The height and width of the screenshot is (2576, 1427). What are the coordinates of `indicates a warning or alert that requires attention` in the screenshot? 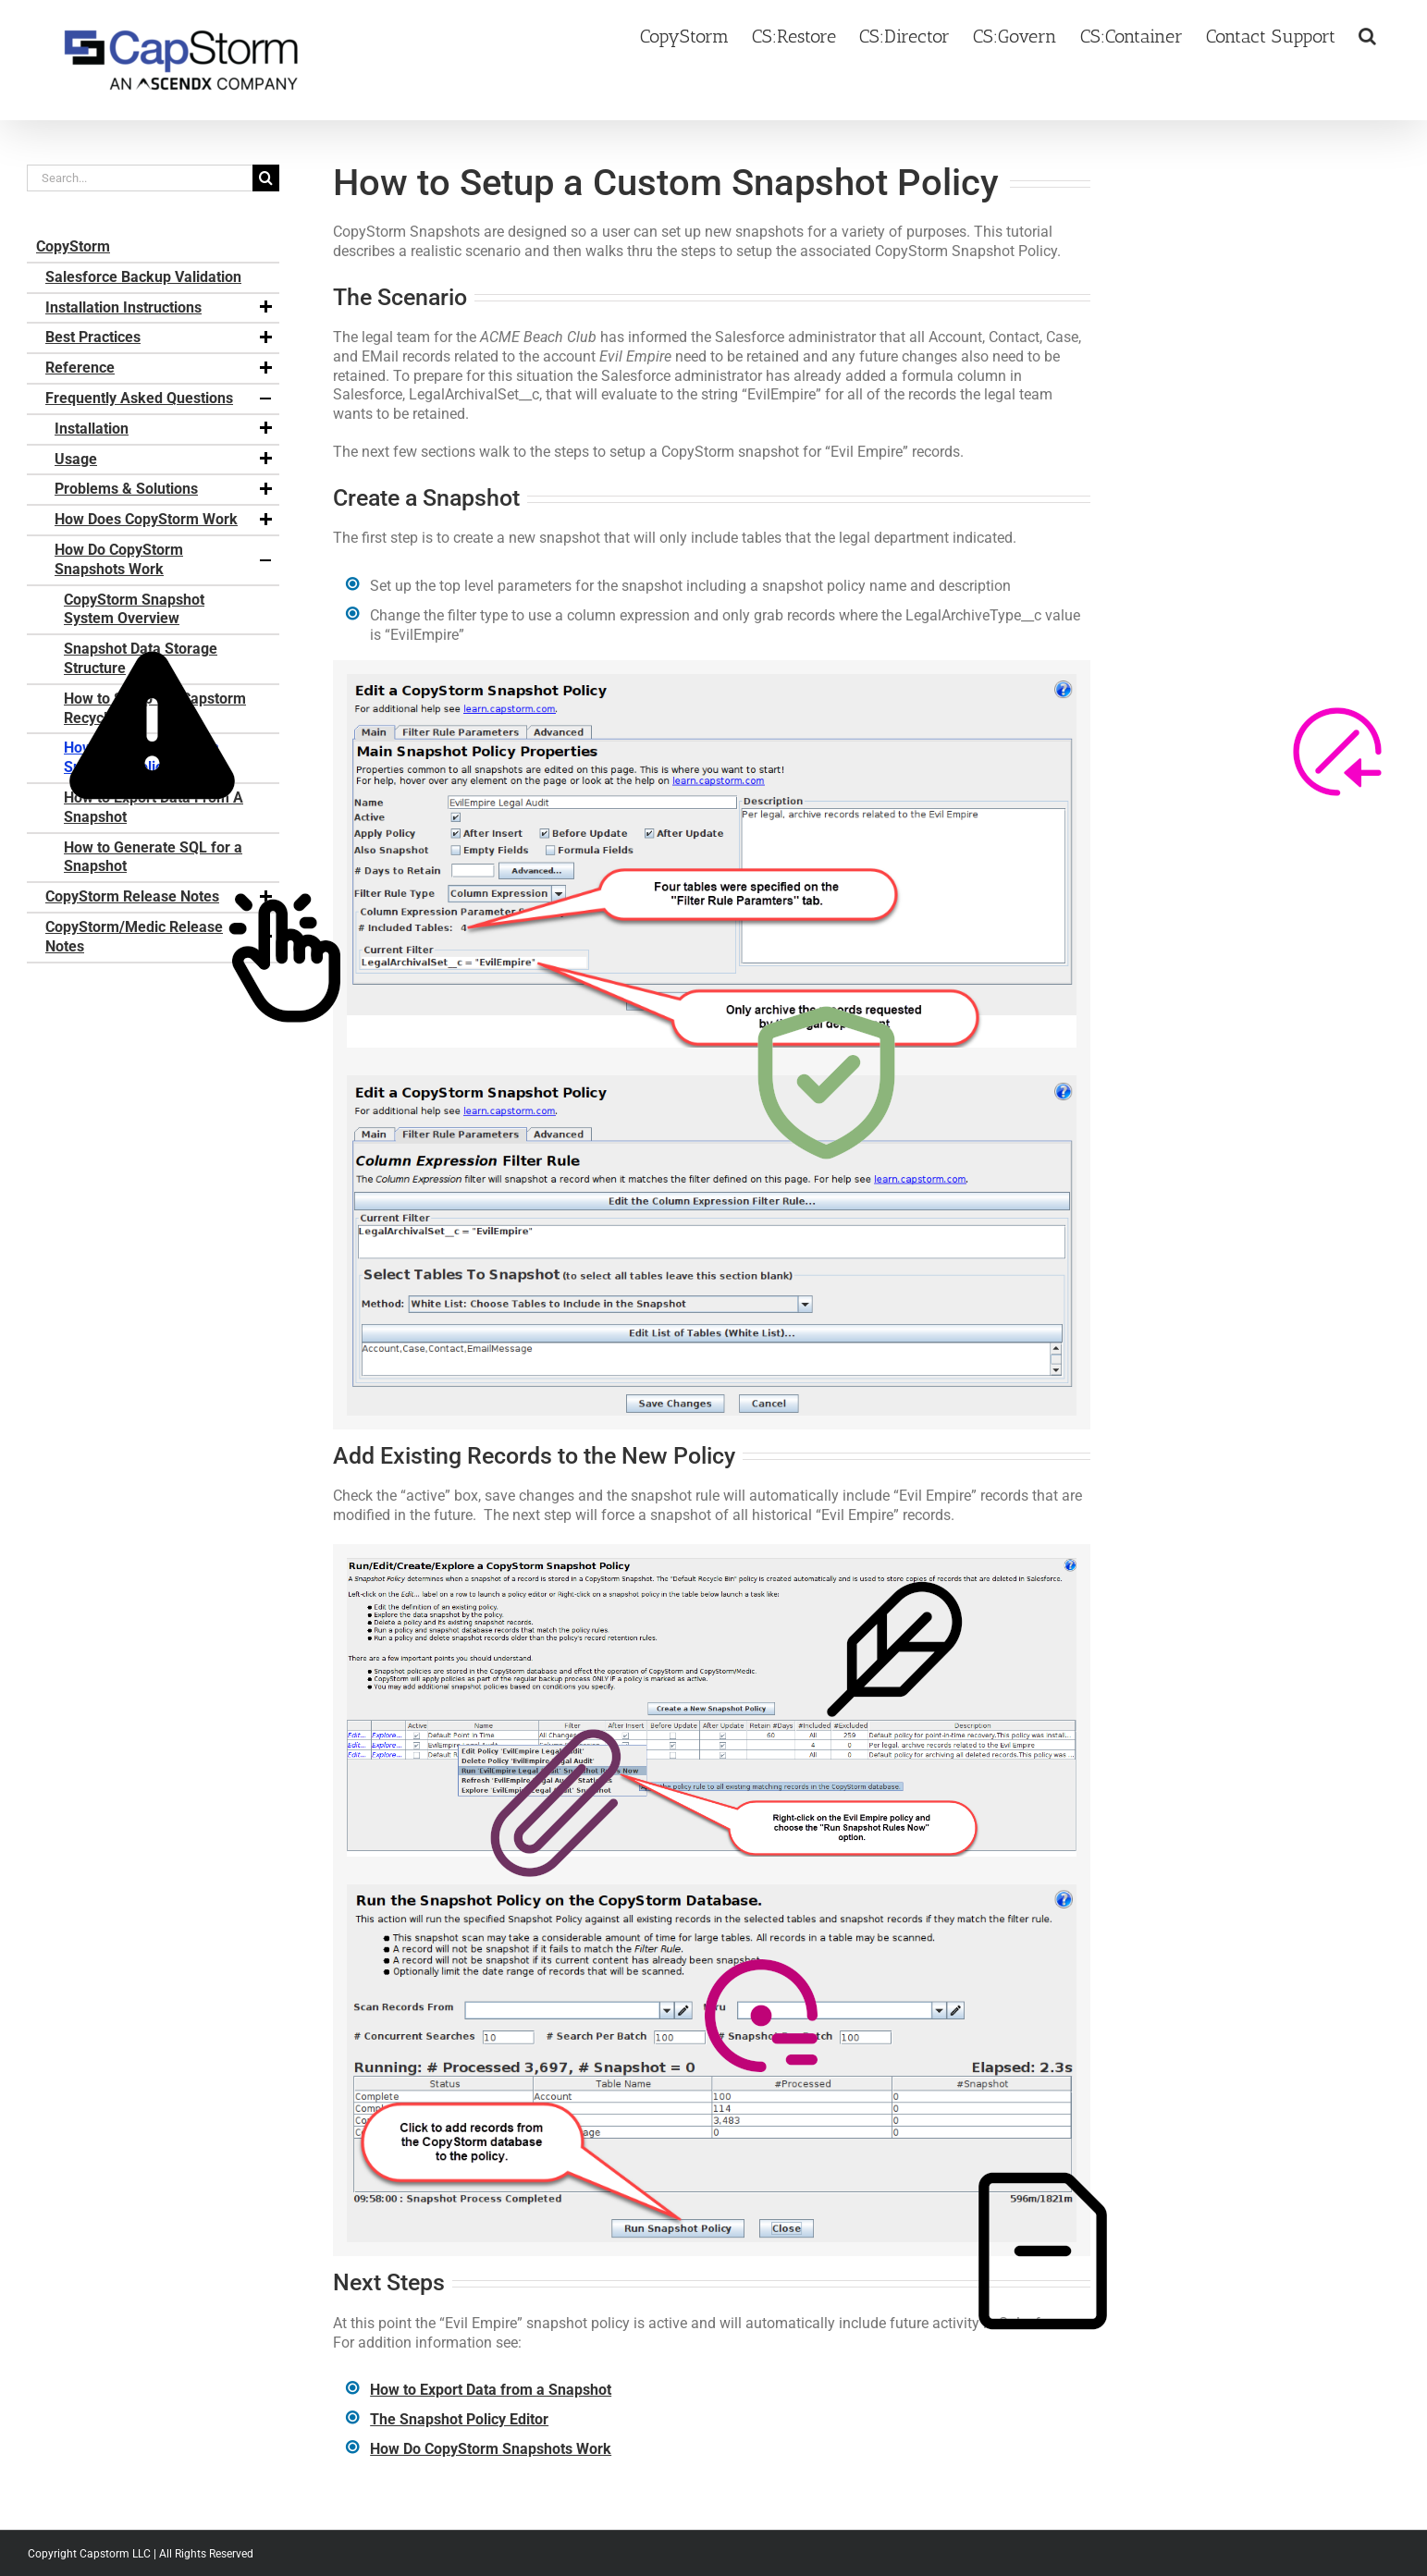 It's located at (152, 723).